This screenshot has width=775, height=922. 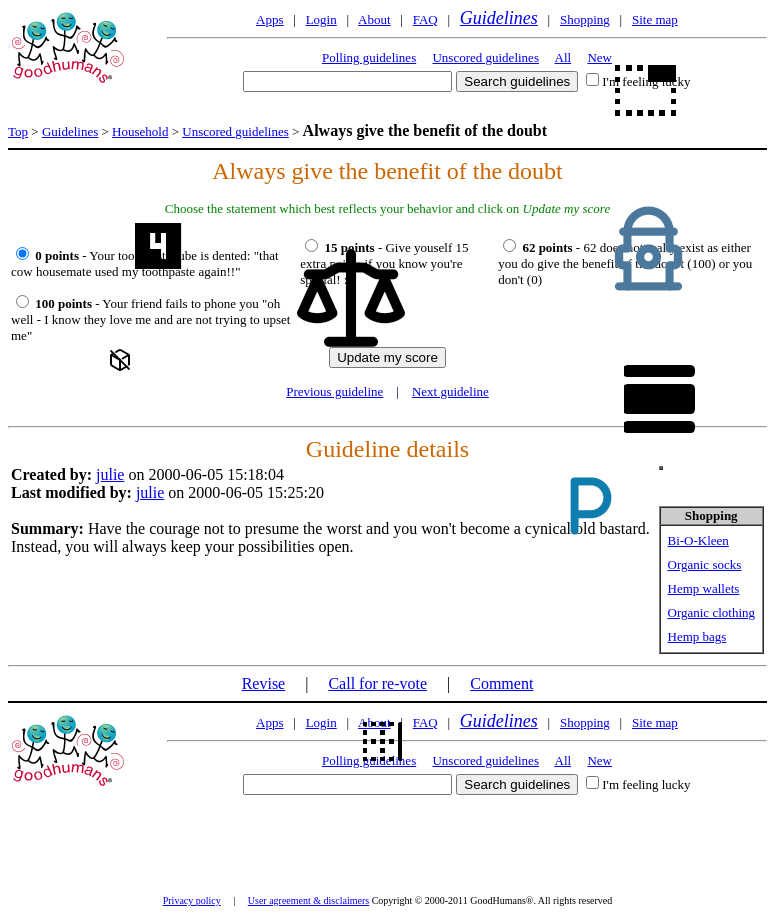 What do you see at coordinates (158, 246) in the screenshot?
I see `select filter or preset number 4` at bounding box center [158, 246].